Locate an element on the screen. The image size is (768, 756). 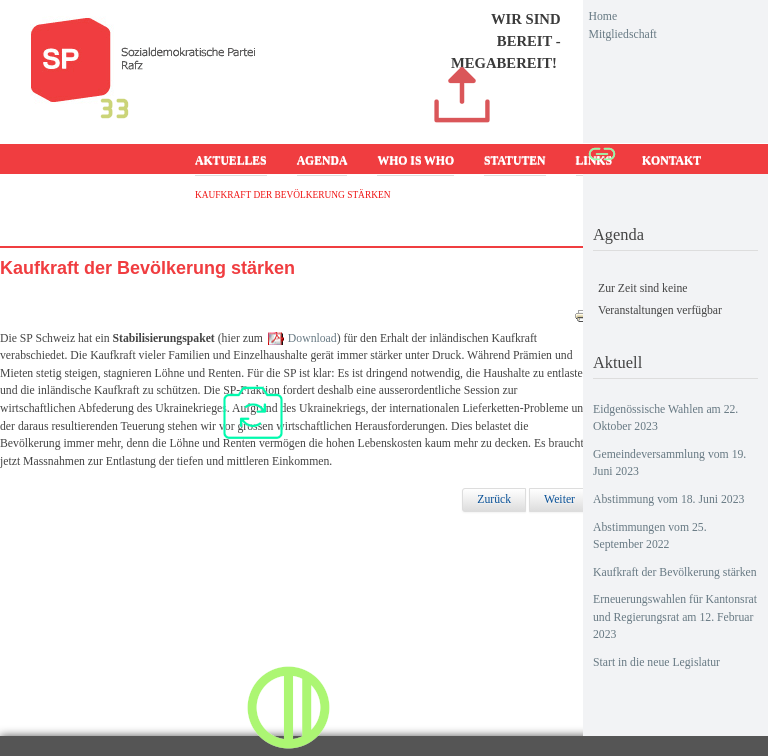
switch between front and rear camera is located at coordinates (253, 414).